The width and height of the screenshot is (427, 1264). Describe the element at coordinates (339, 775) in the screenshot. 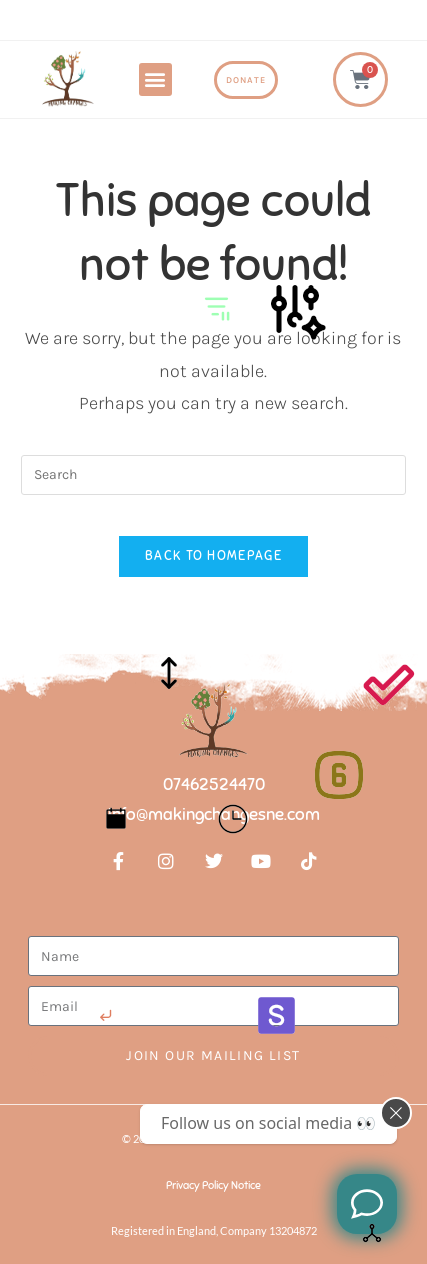

I see `indicates step 6 in a multi-step process` at that location.